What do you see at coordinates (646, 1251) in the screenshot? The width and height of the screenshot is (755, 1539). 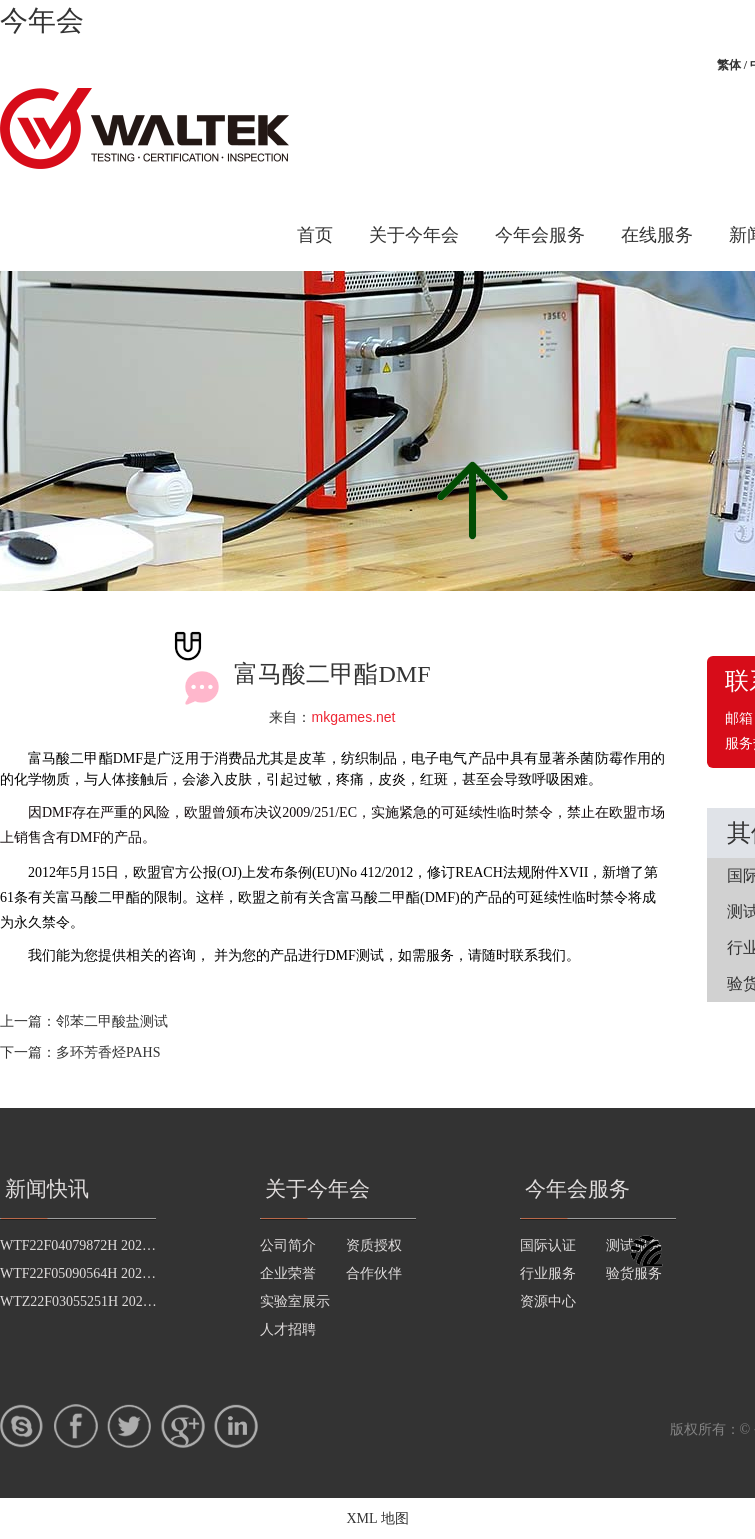 I see `access yarn or knitting-related content` at bounding box center [646, 1251].